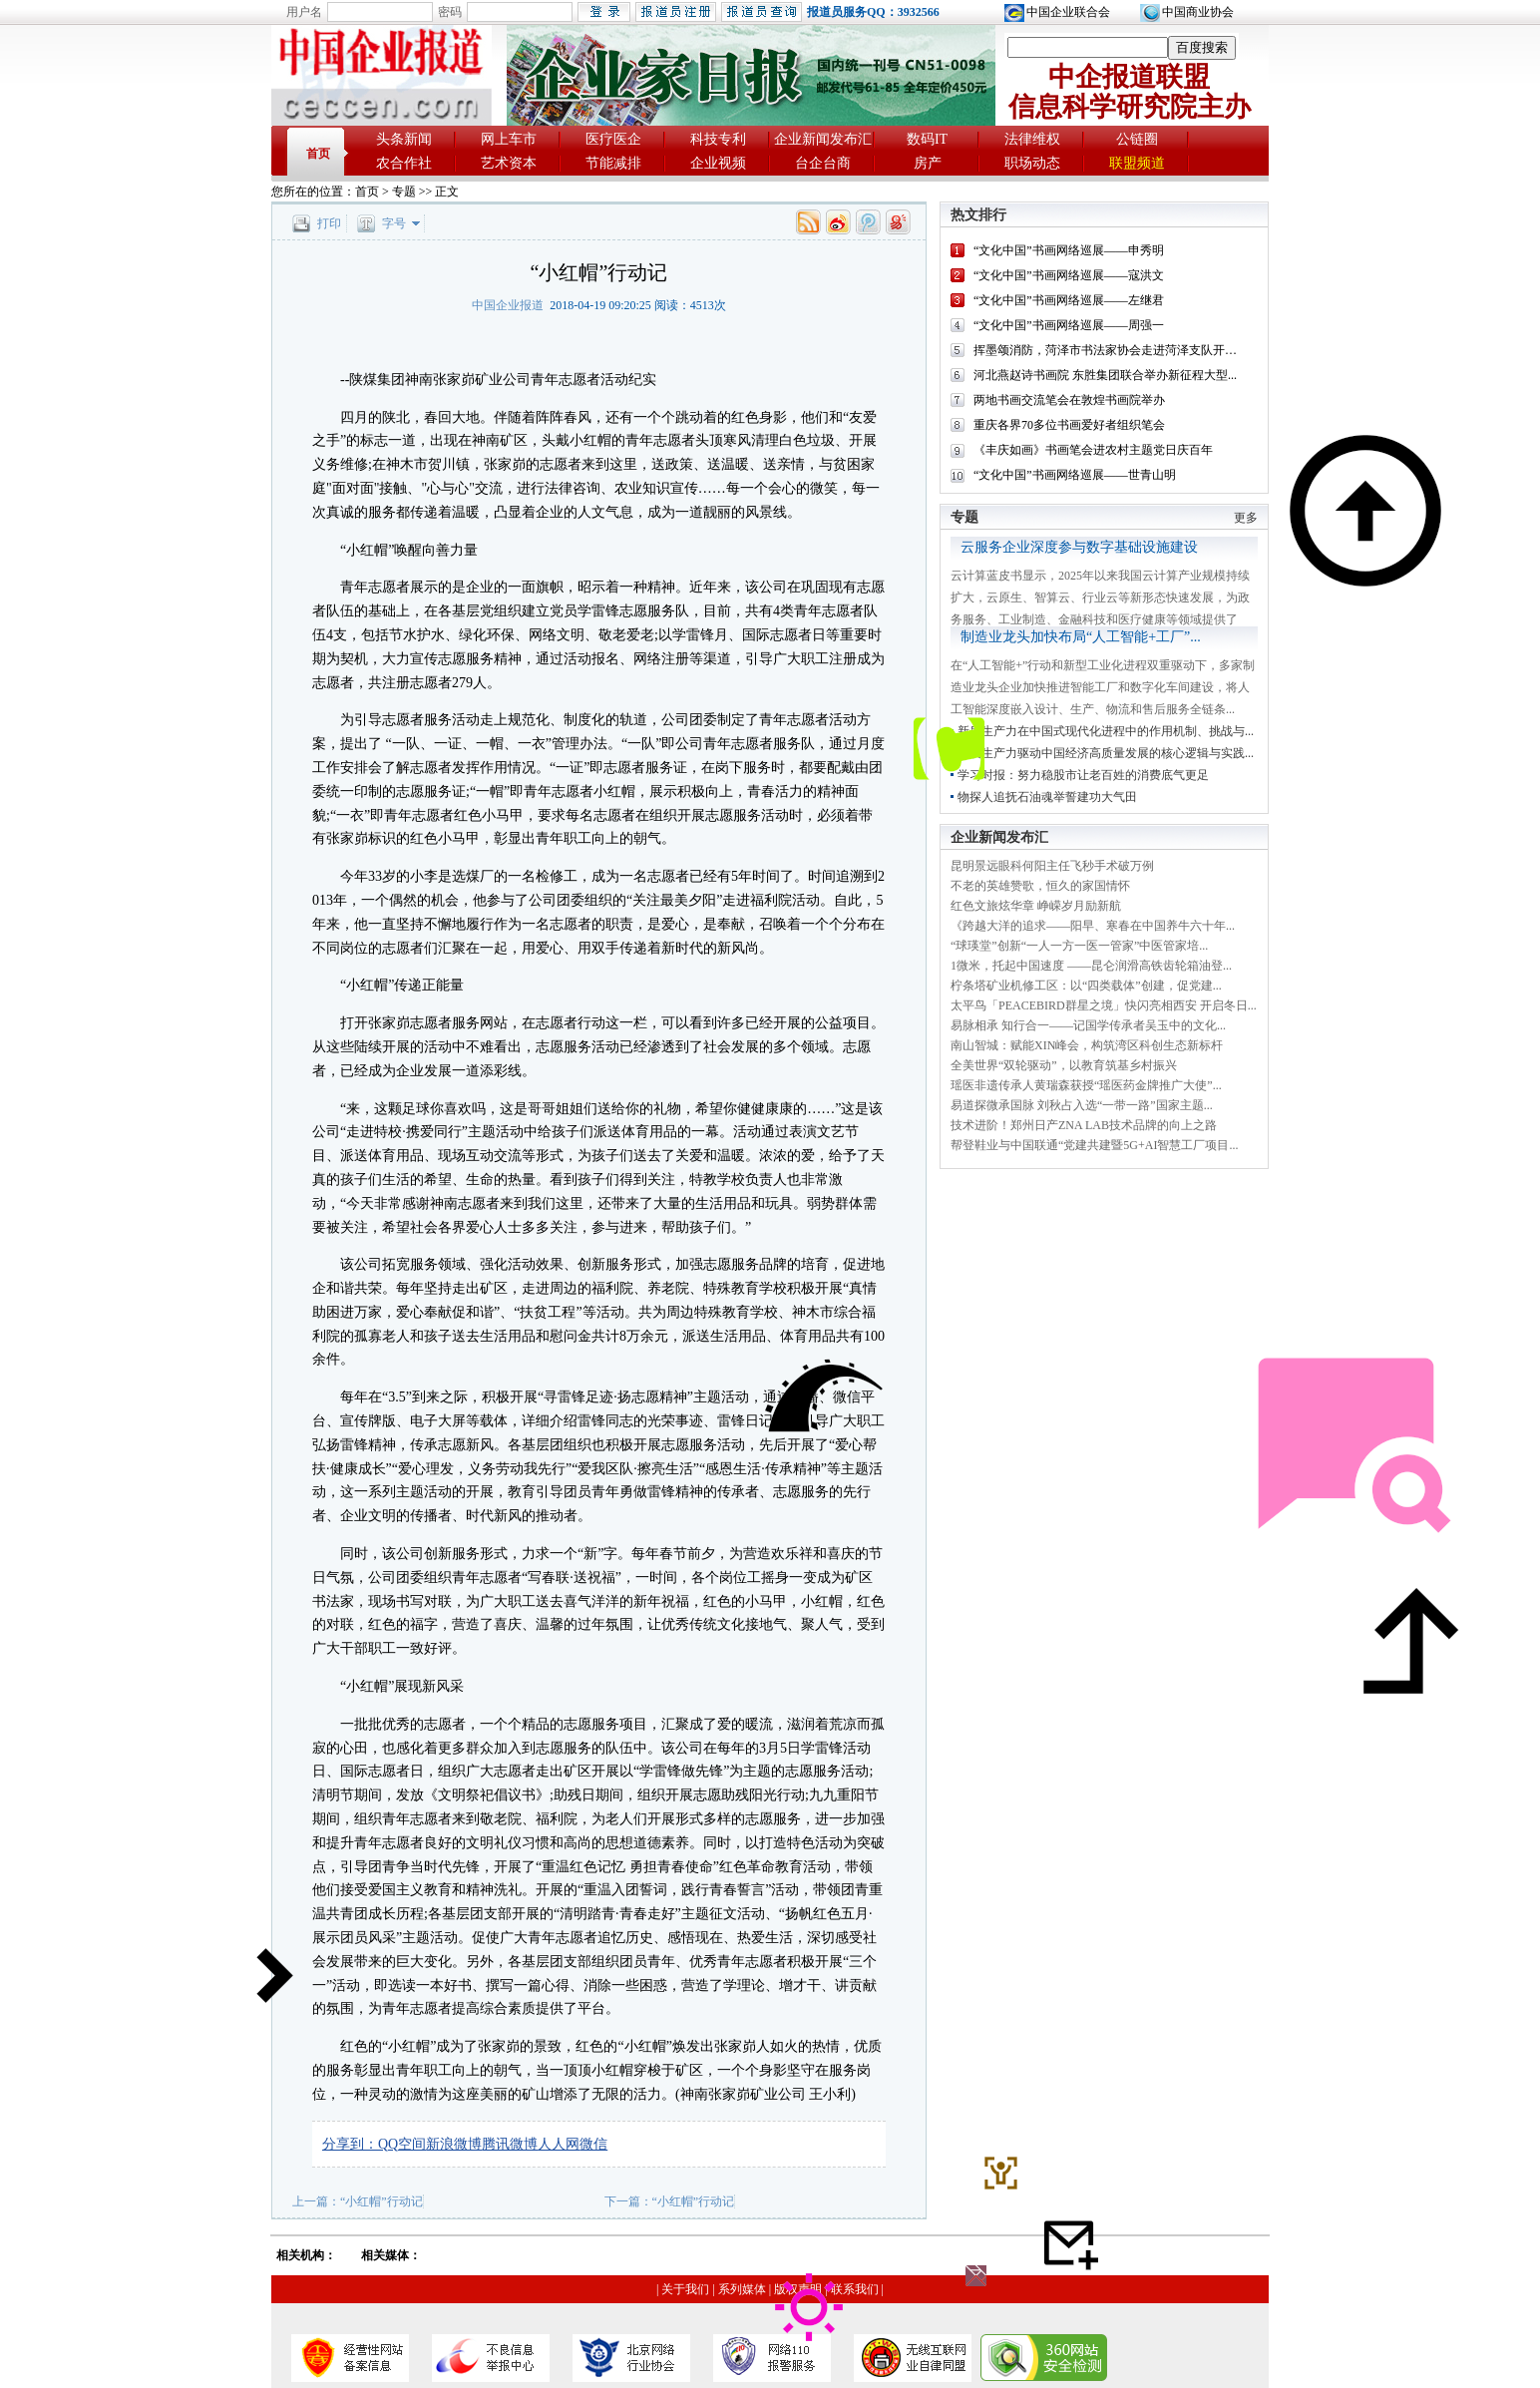 The width and height of the screenshot is (1540, 2388). Describe the element at coordinates (949, 748) in the screenshot. I see `contao CMS logo` at that location.